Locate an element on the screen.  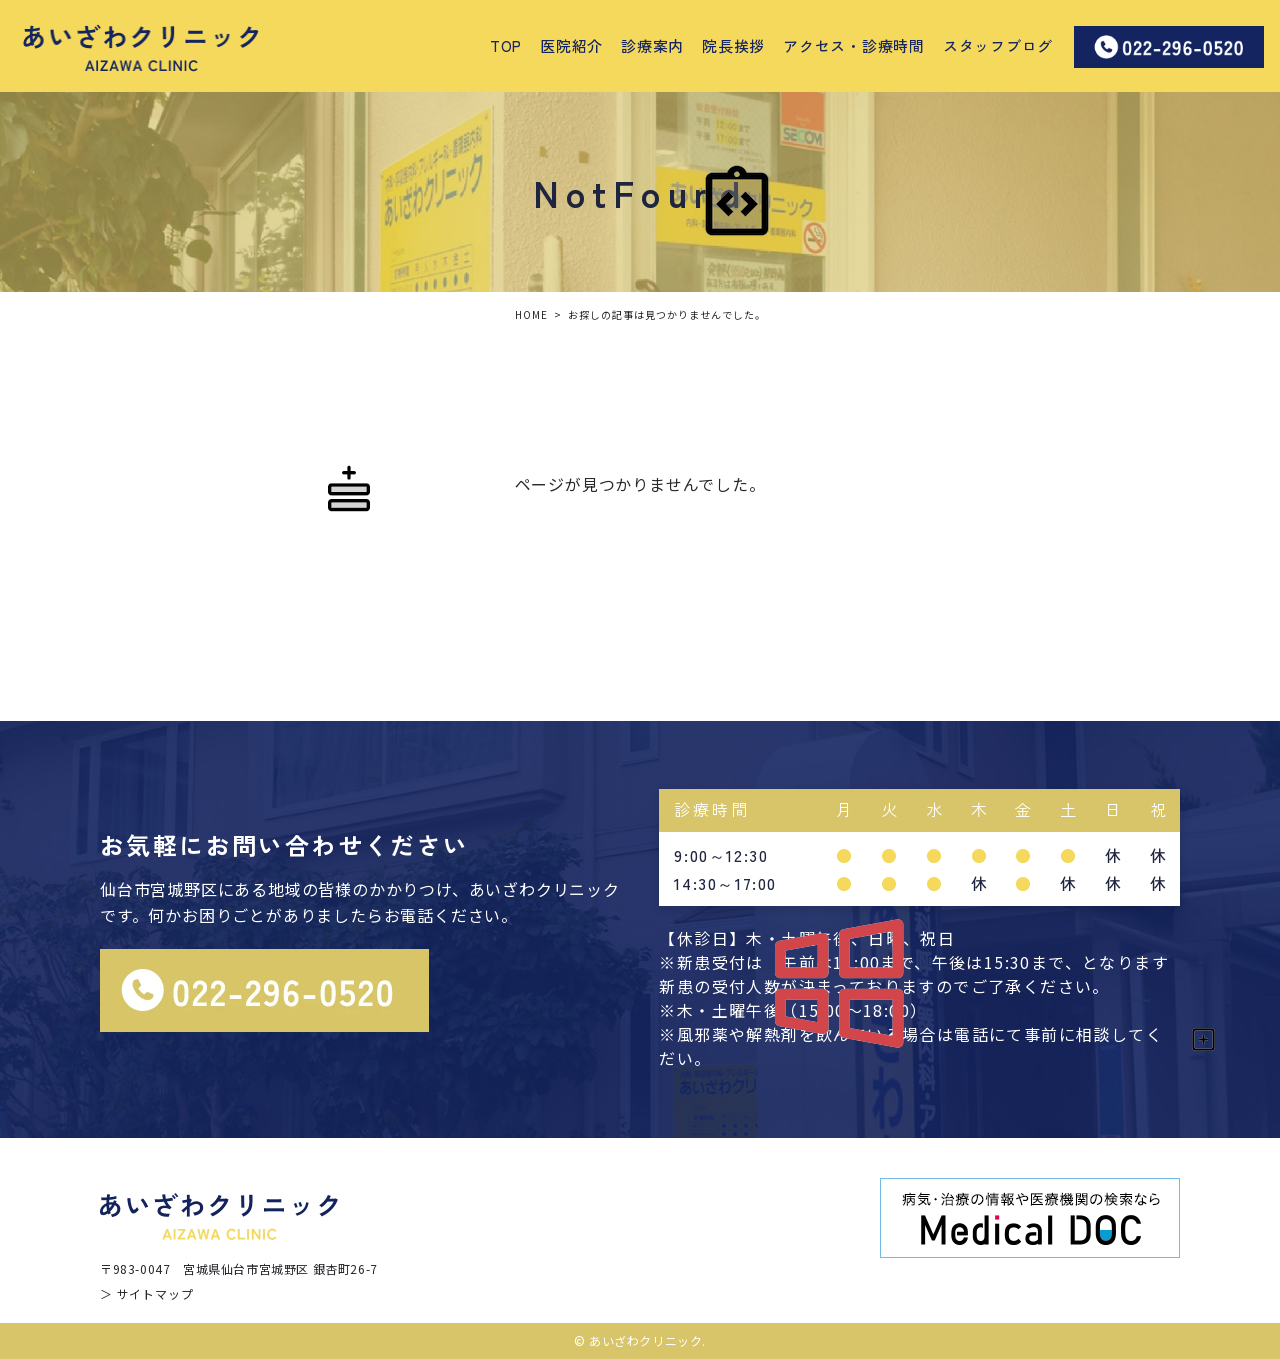
add a new row above is located at coordinates (349, 492).